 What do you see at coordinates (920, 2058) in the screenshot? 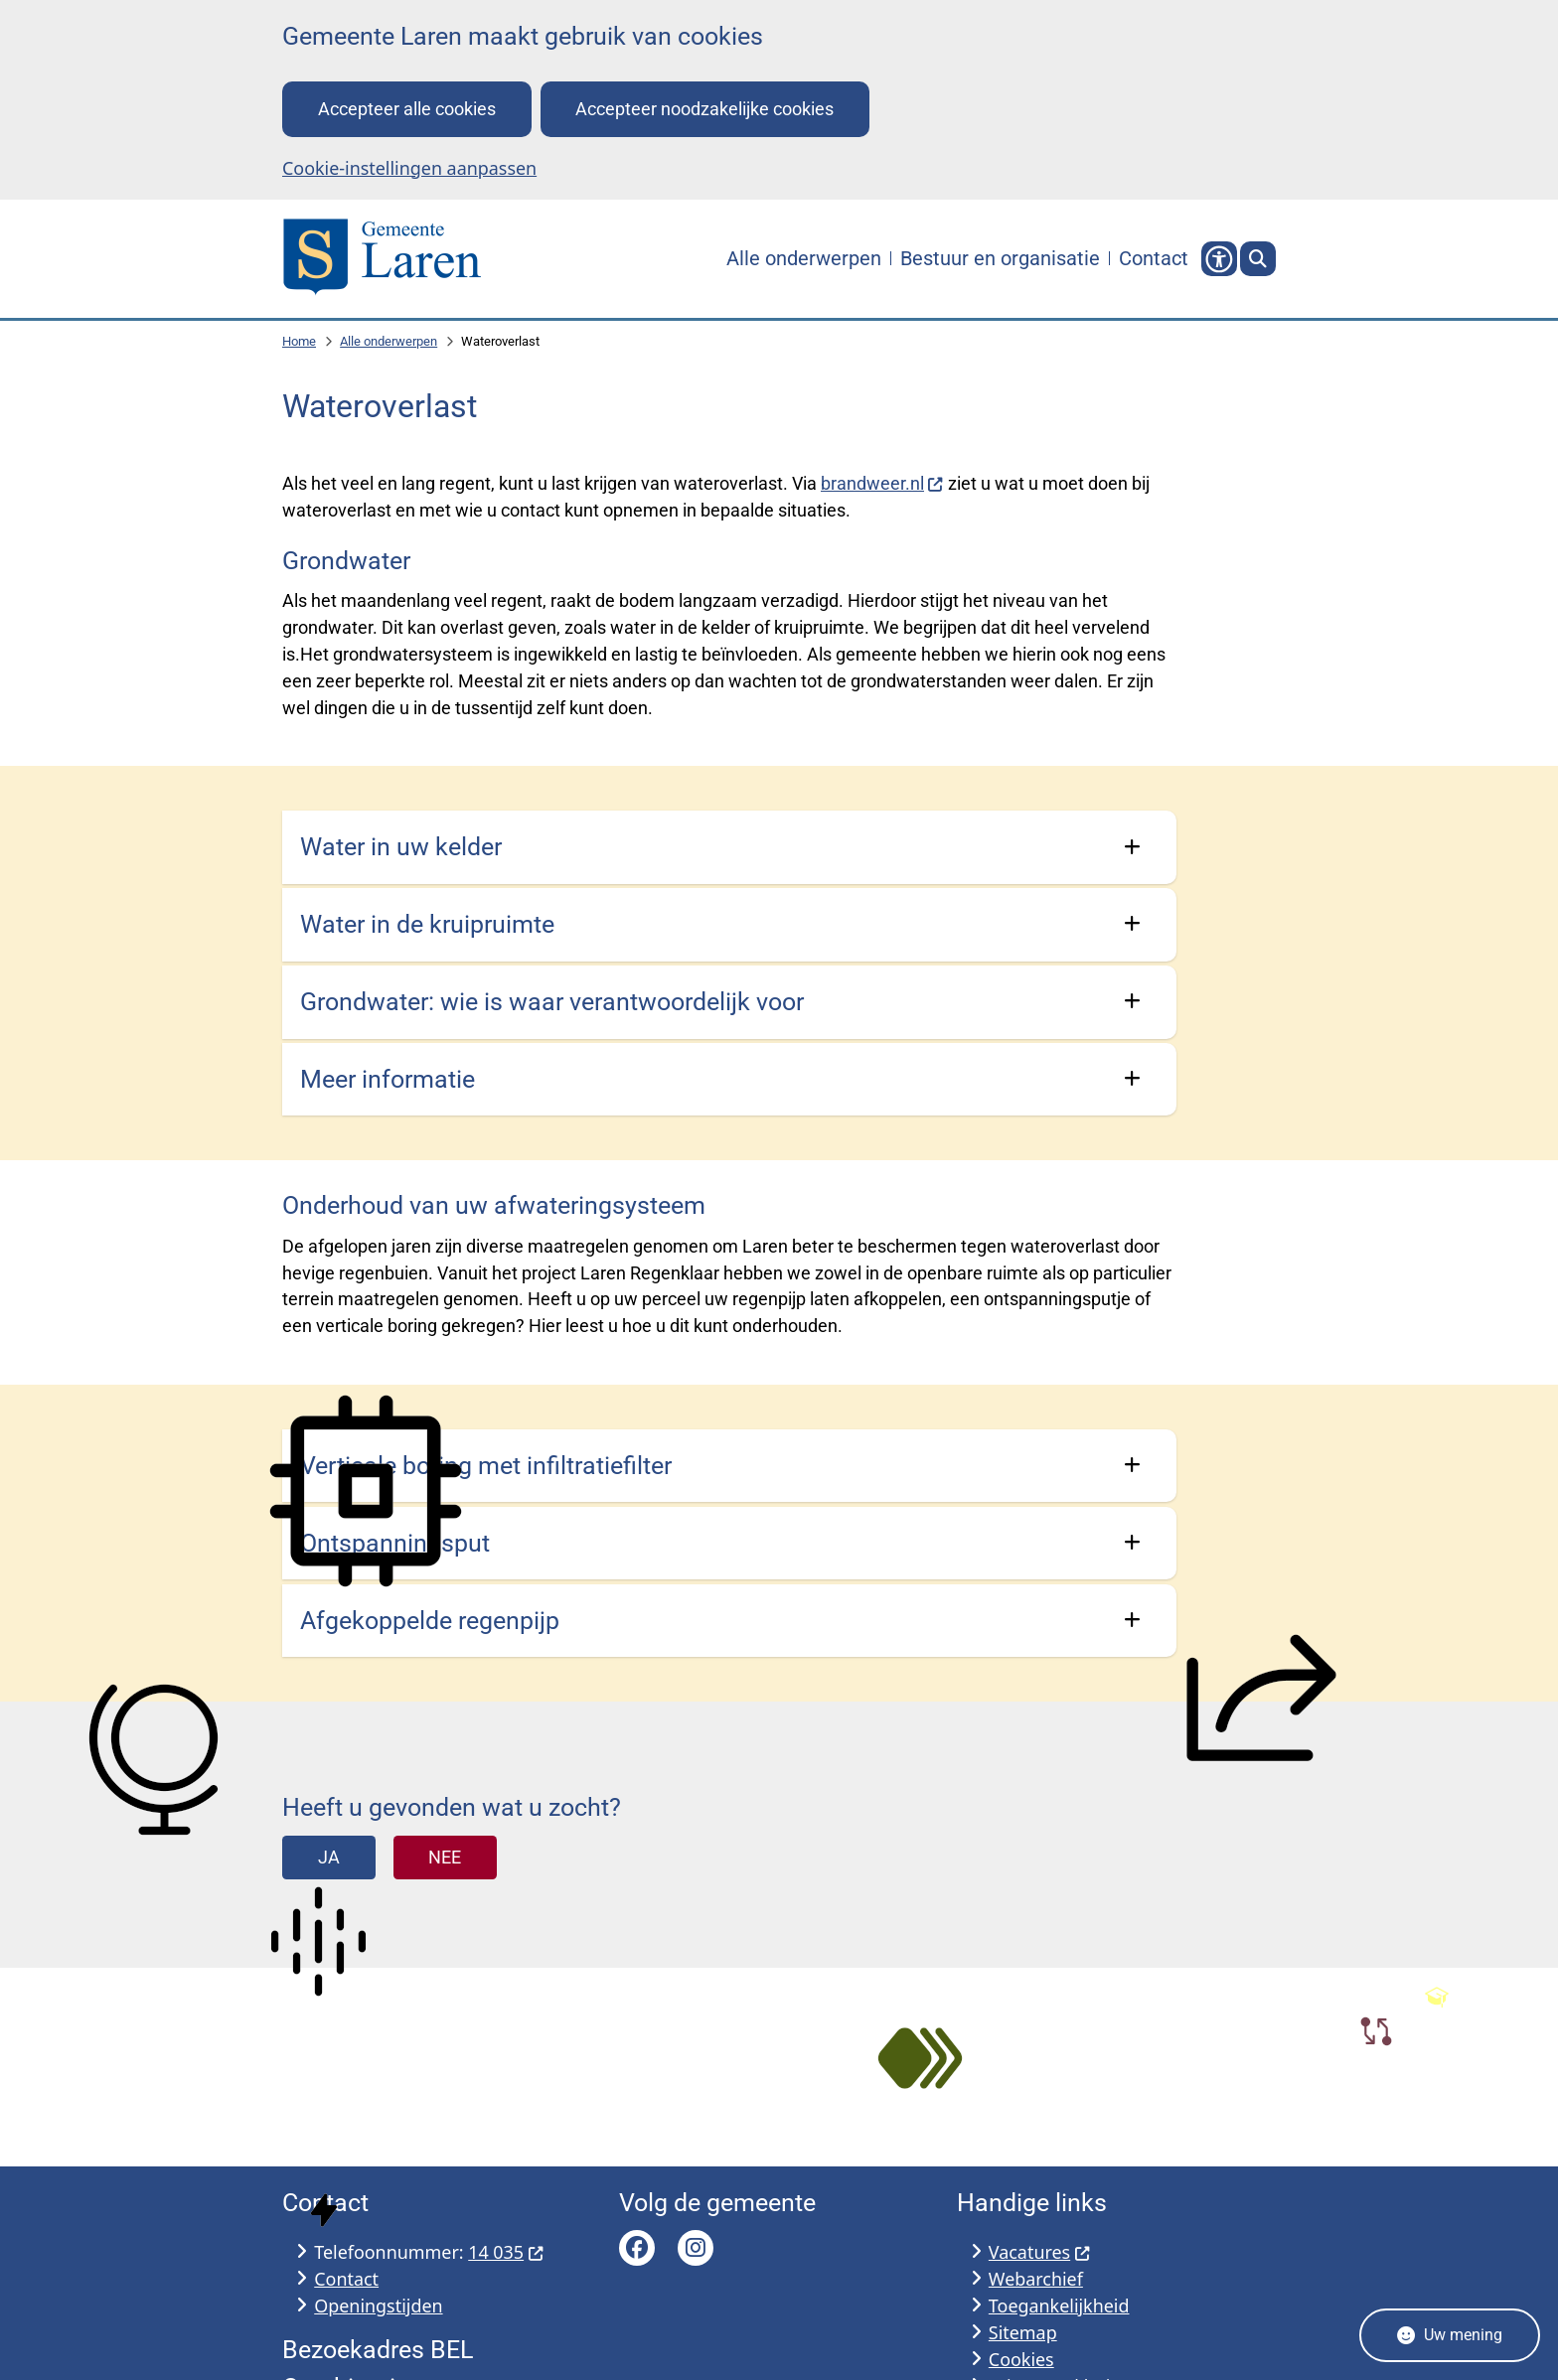
I see `access animation keyframes` at bounding box center [920, 2058].